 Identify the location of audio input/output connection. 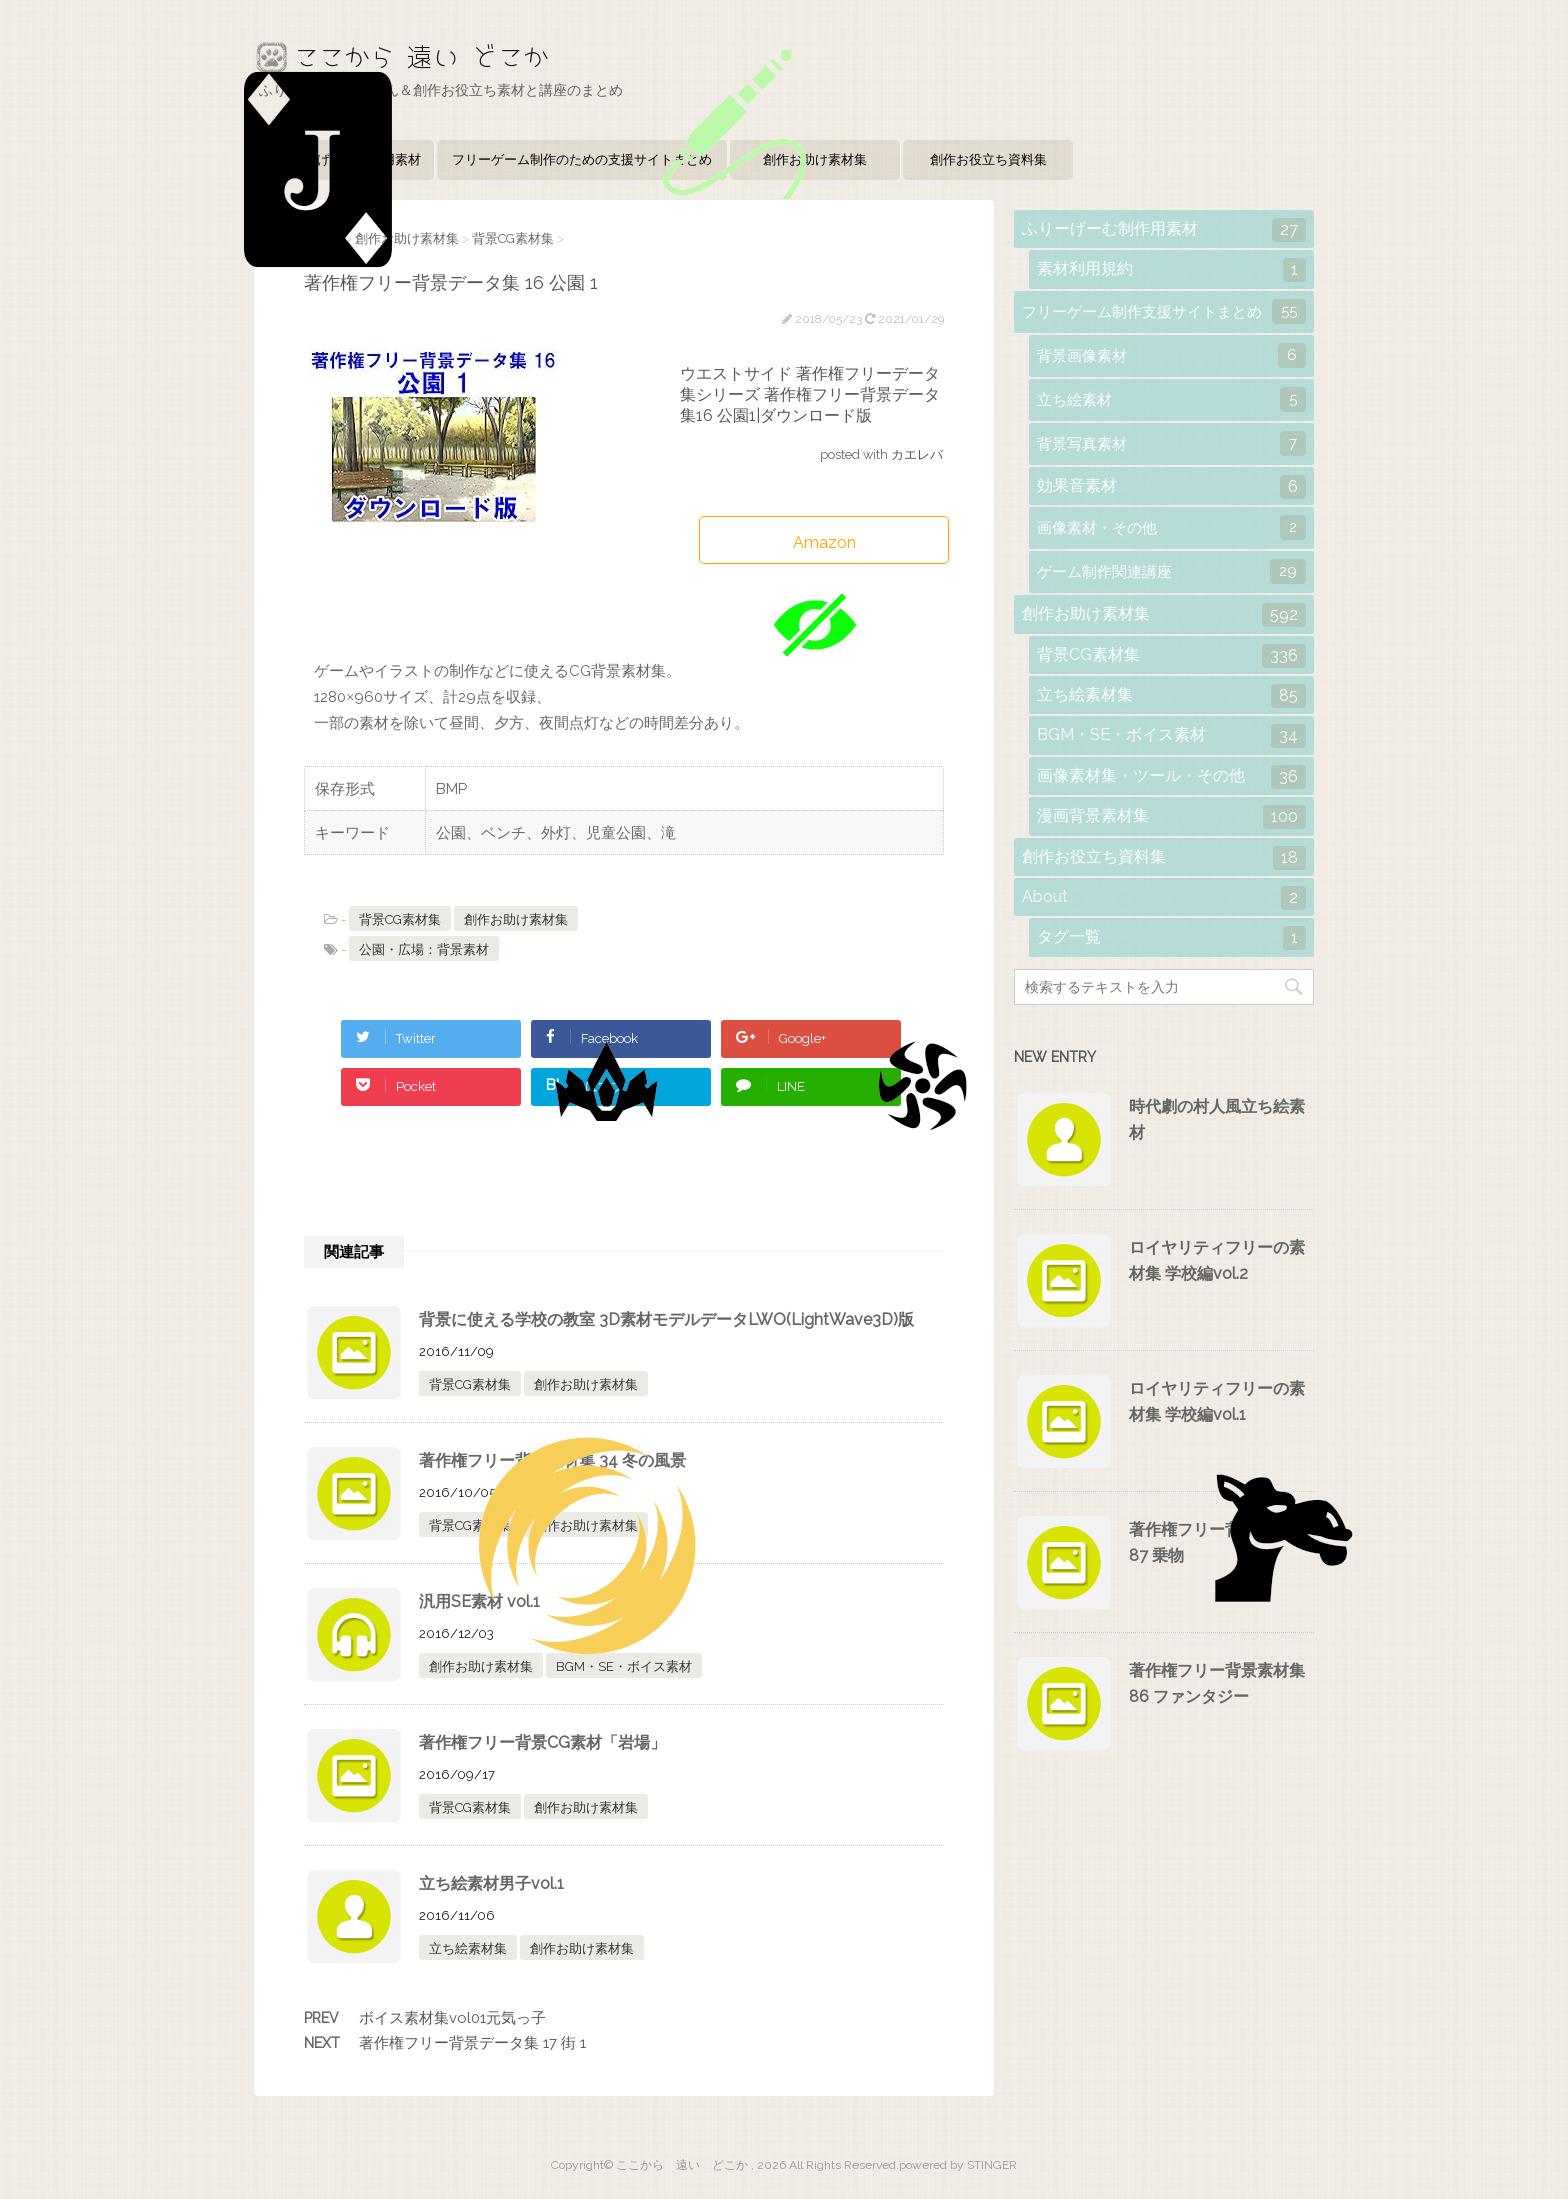
(734, 123).